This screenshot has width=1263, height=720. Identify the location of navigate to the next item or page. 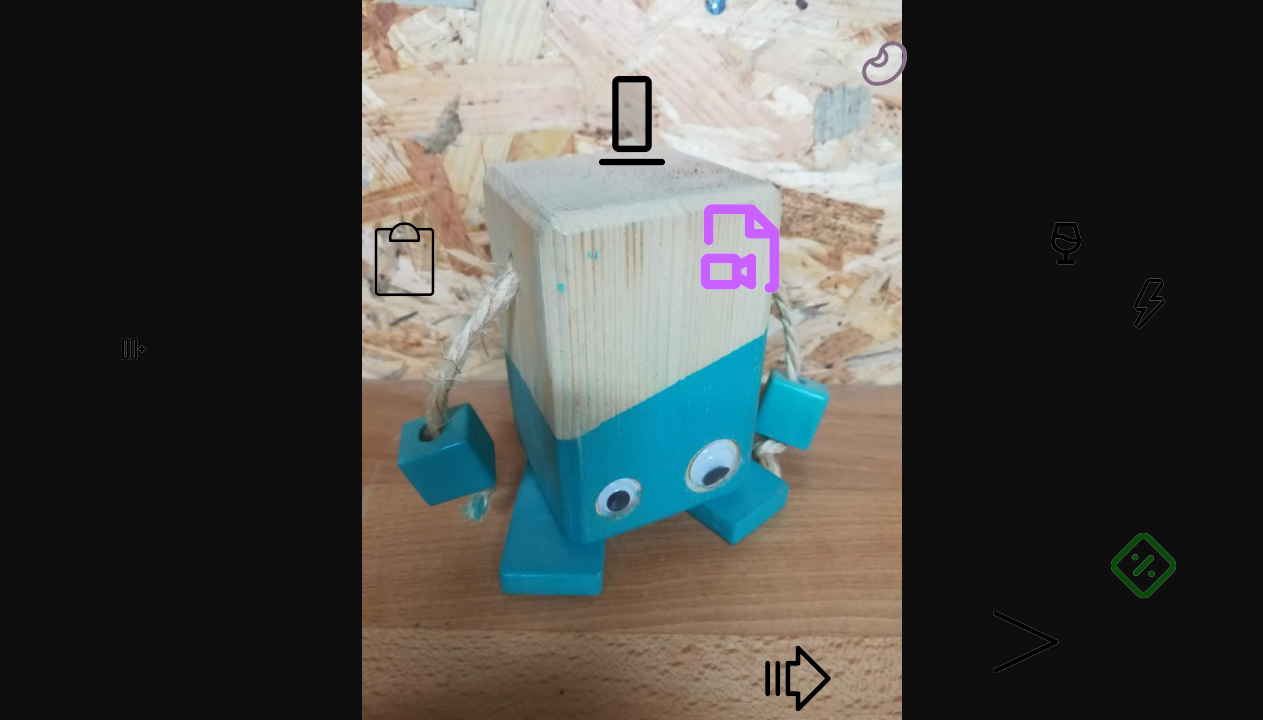
(1021, 642).